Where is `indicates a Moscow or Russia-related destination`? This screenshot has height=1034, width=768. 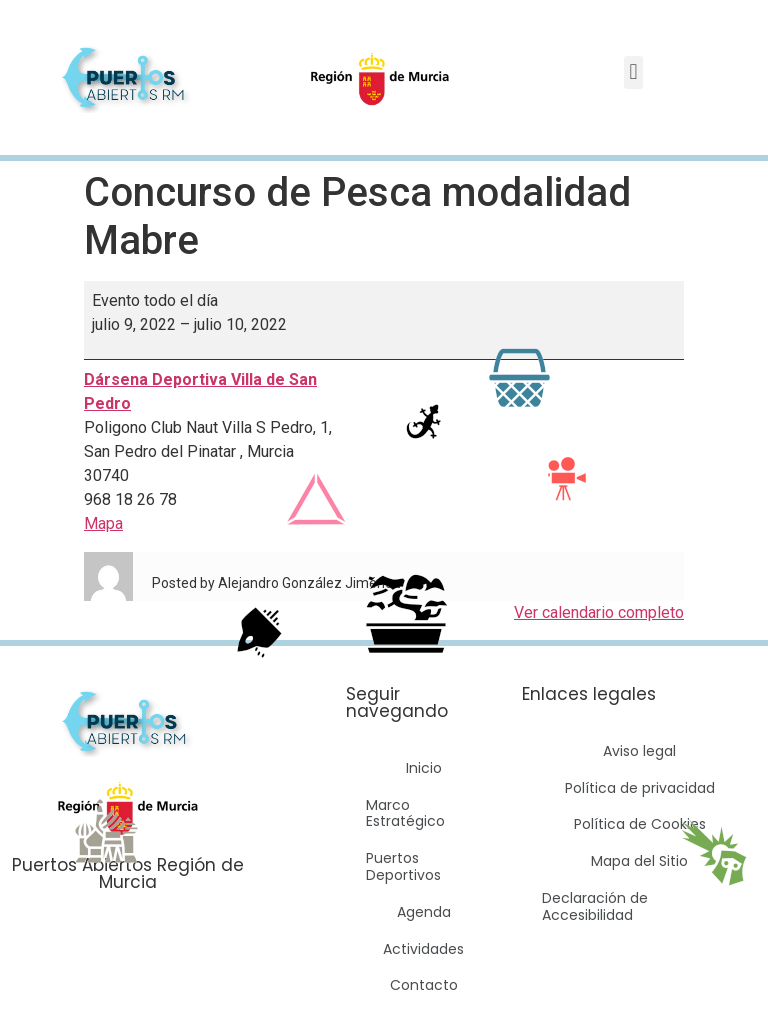
indicates a Moscow or Russia-related destination is located at coordinates (106, 830).